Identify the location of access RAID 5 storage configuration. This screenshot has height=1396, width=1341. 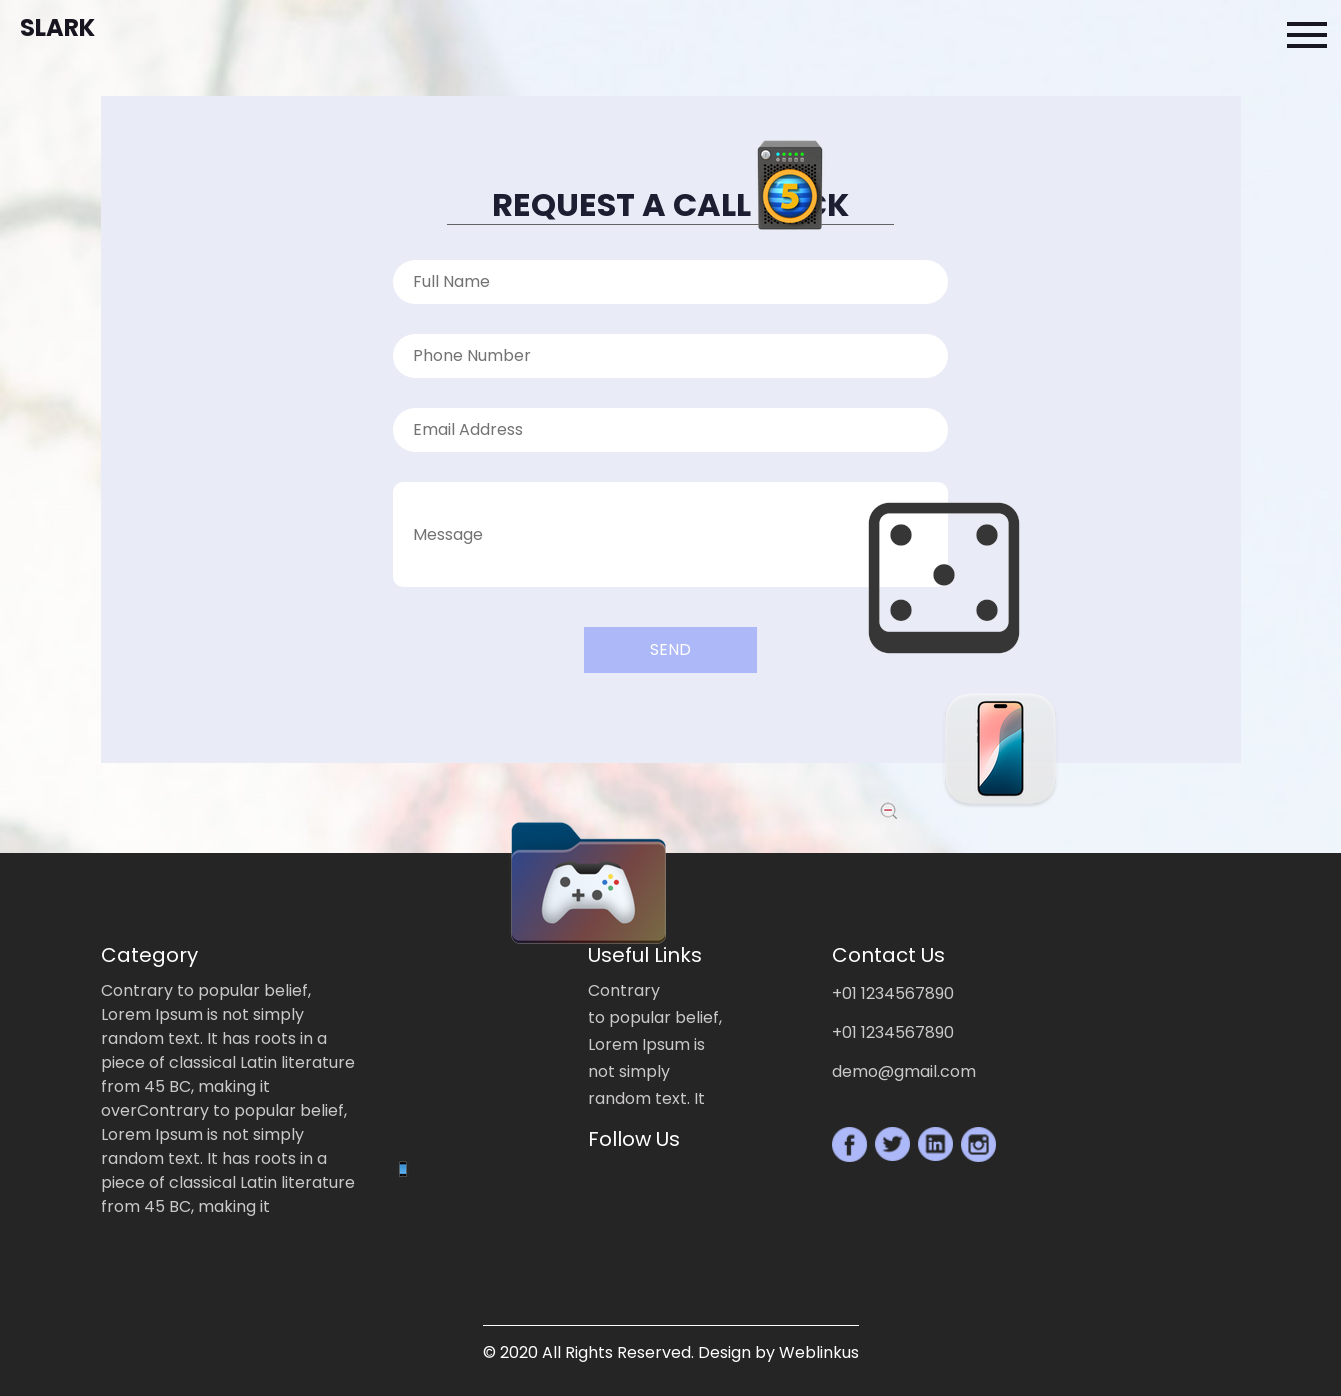
(790, 185).